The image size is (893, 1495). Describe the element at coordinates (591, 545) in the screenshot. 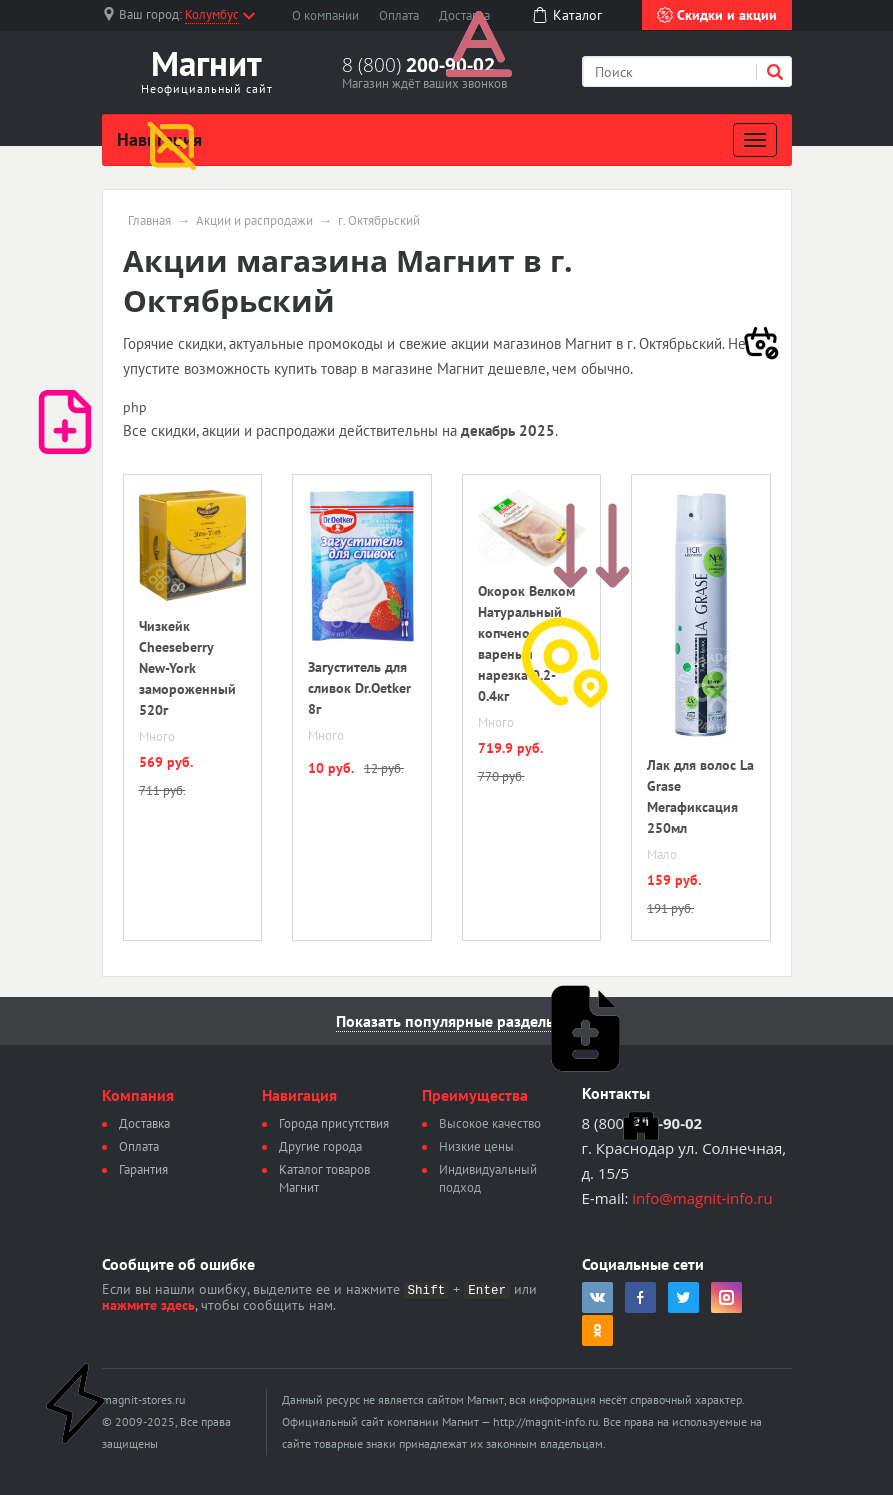

I see `download multiple items` at that location.